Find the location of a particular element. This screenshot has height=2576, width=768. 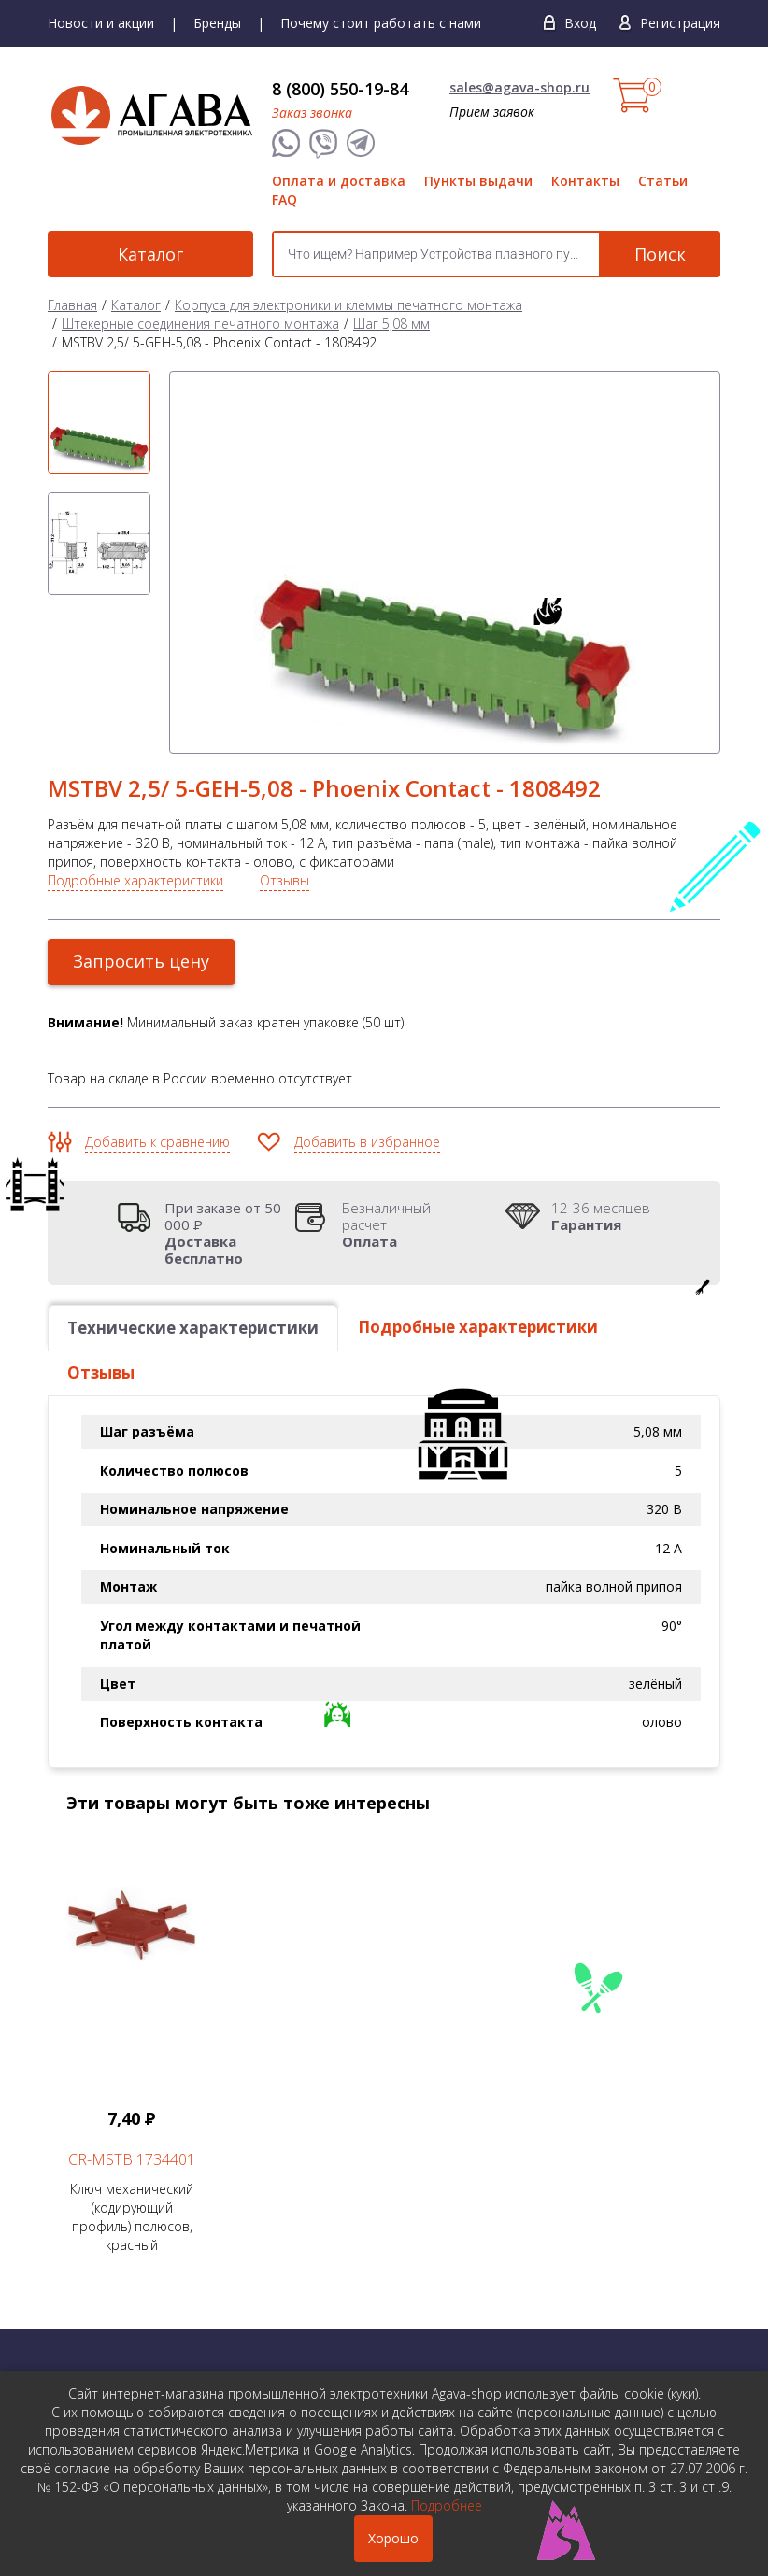

select arm or forearm body part is located at coordinates (703, 1287).